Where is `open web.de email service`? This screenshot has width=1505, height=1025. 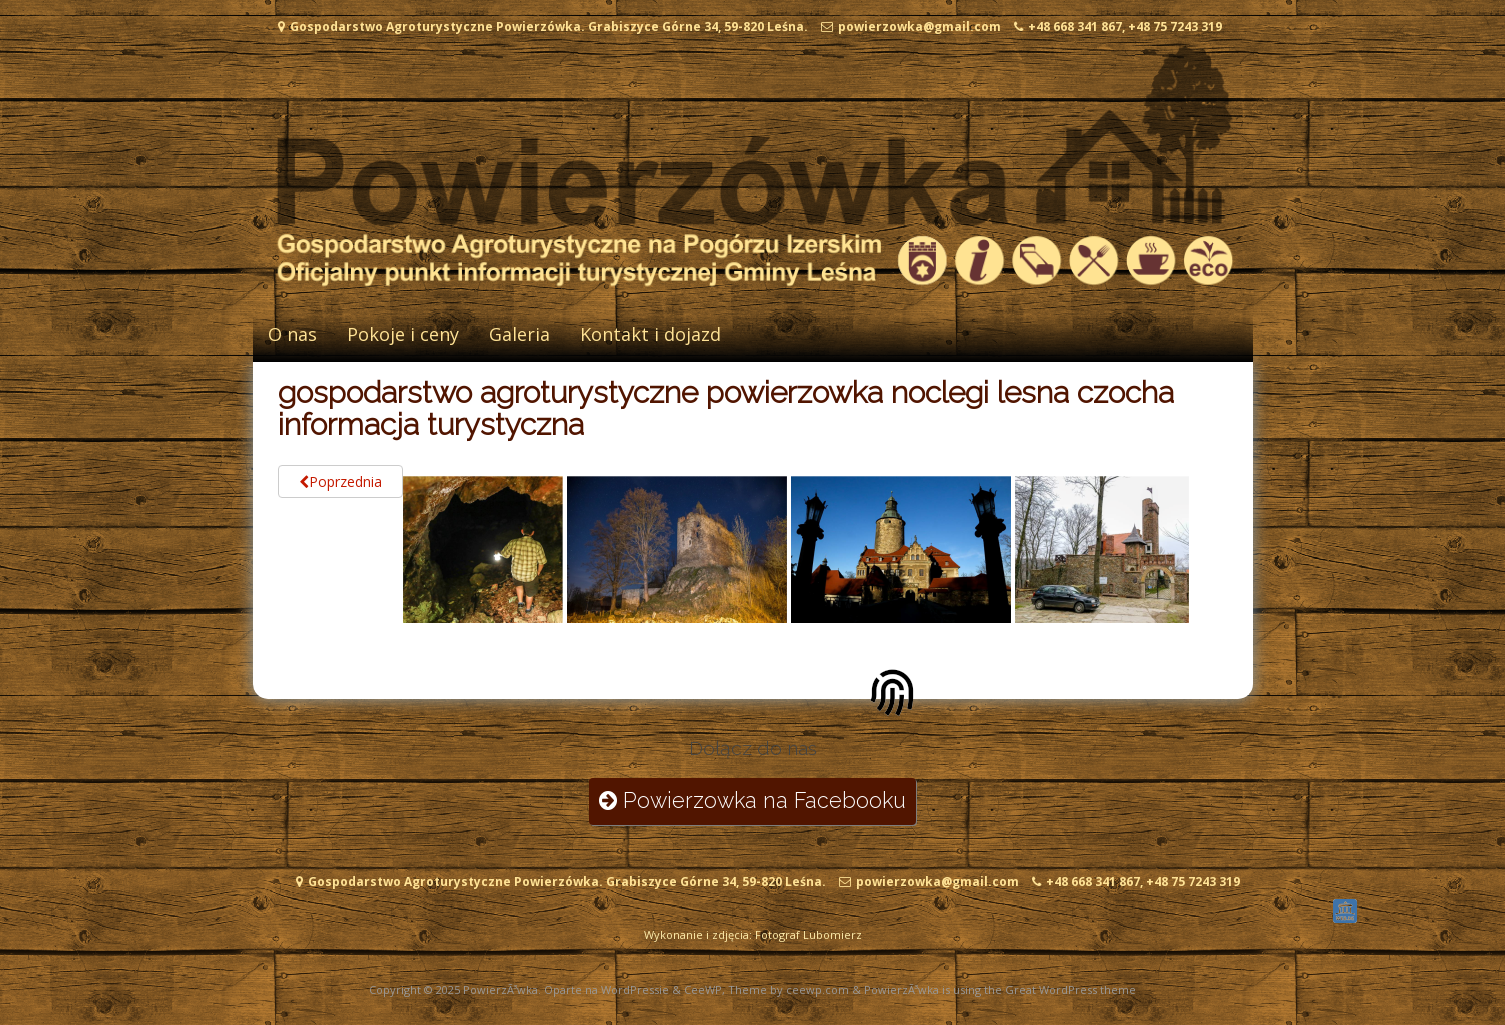
open web.de email service is located at coordinates (1345, 911).